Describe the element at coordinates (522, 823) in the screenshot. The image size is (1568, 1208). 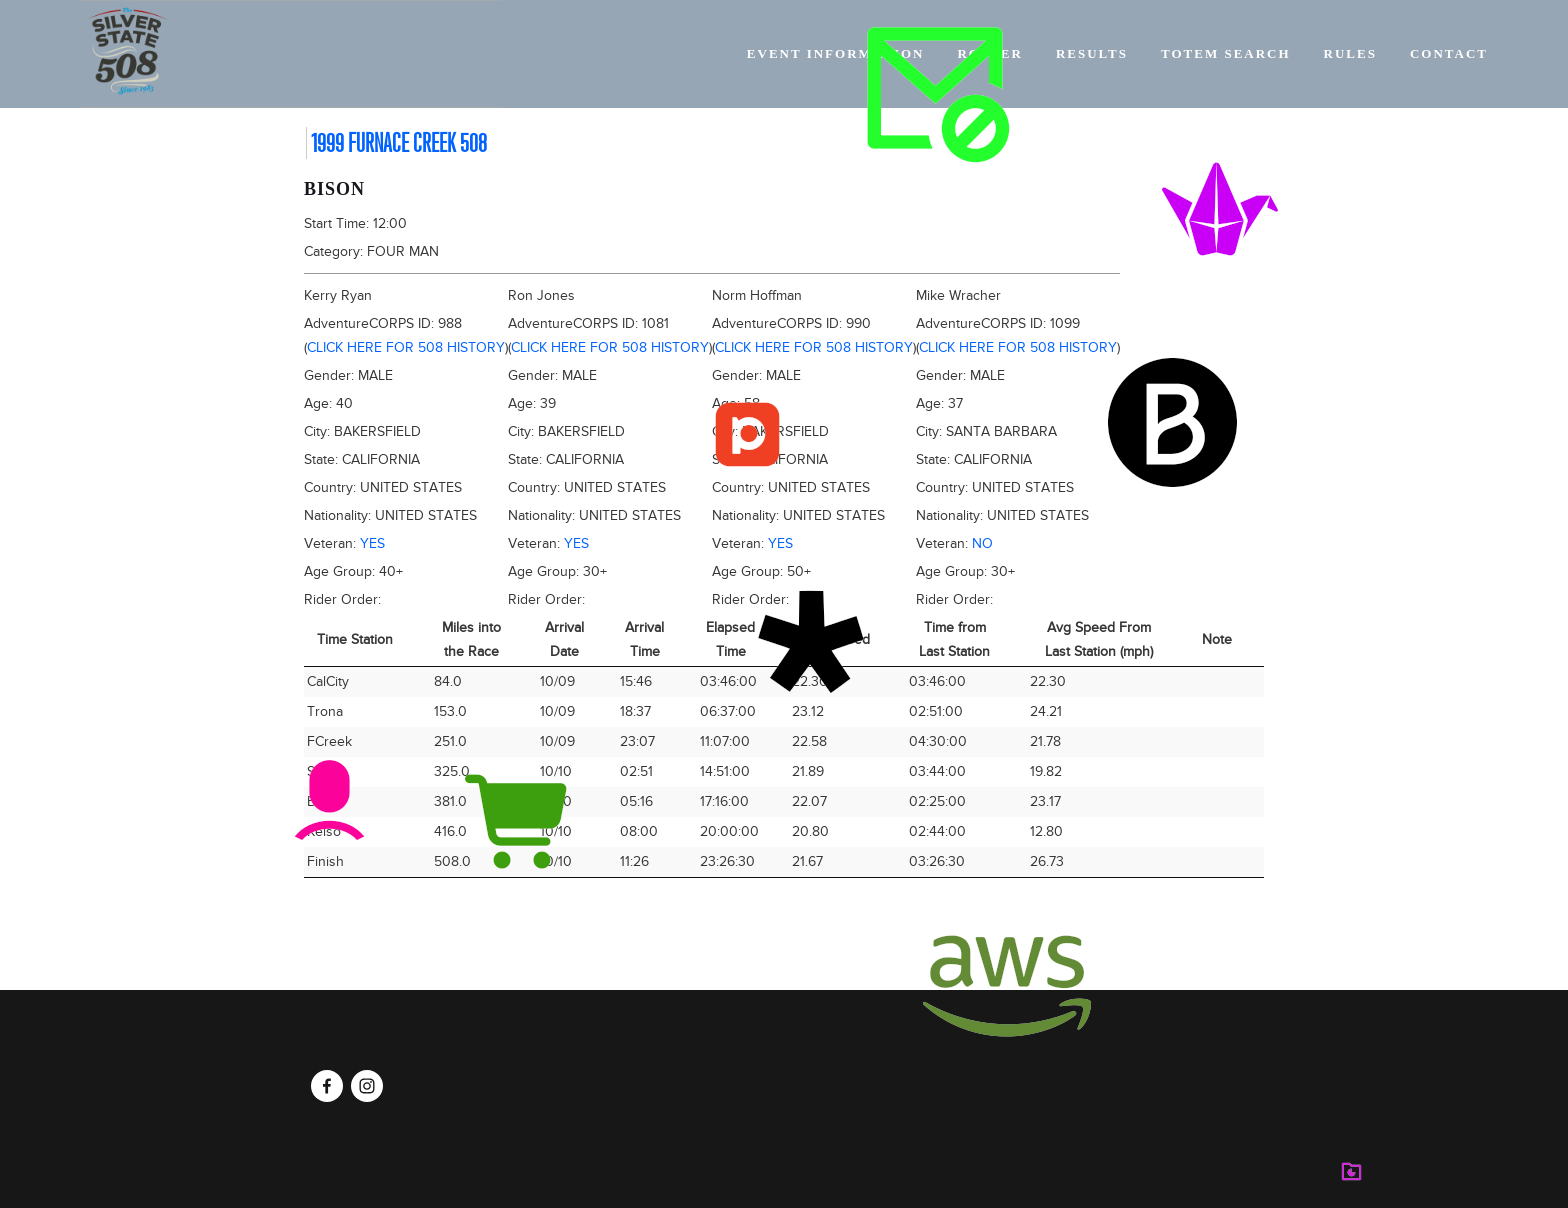
I see `view your shopping cart` at that location.